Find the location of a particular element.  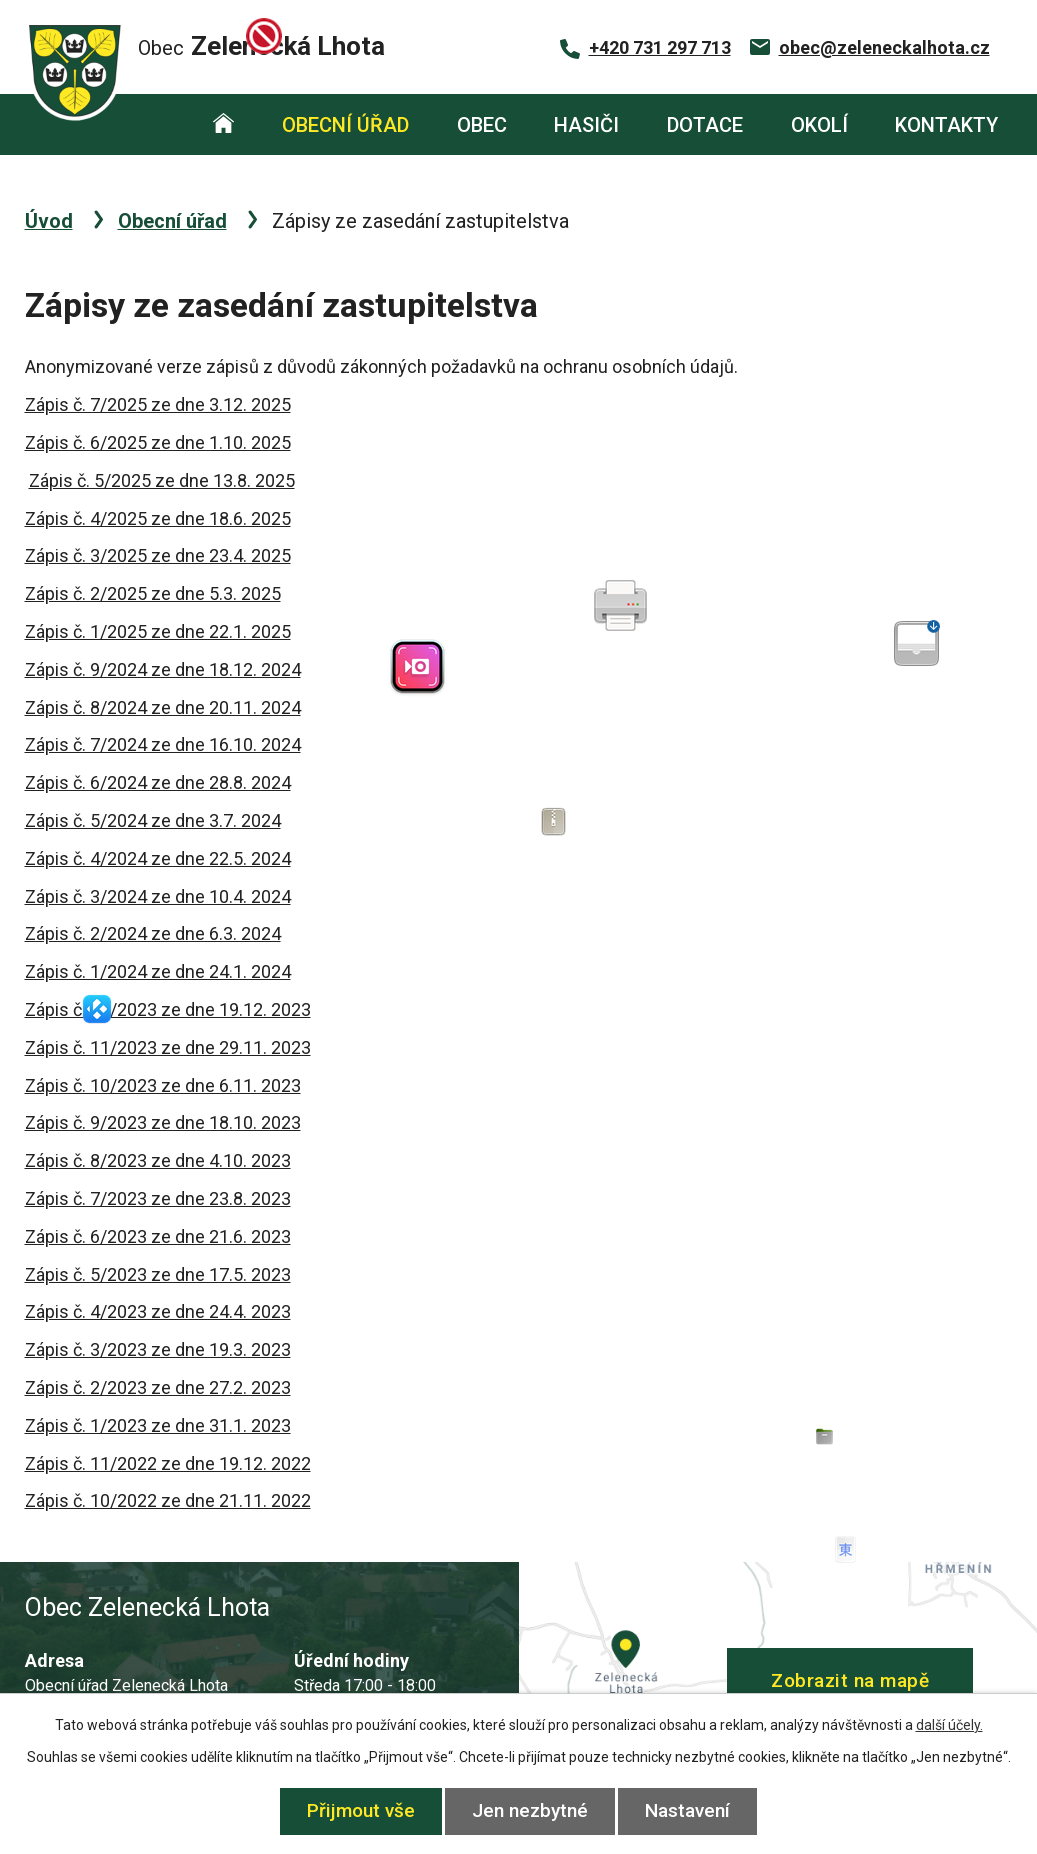

cancel or abort current action is located at coordinates (264, 36).